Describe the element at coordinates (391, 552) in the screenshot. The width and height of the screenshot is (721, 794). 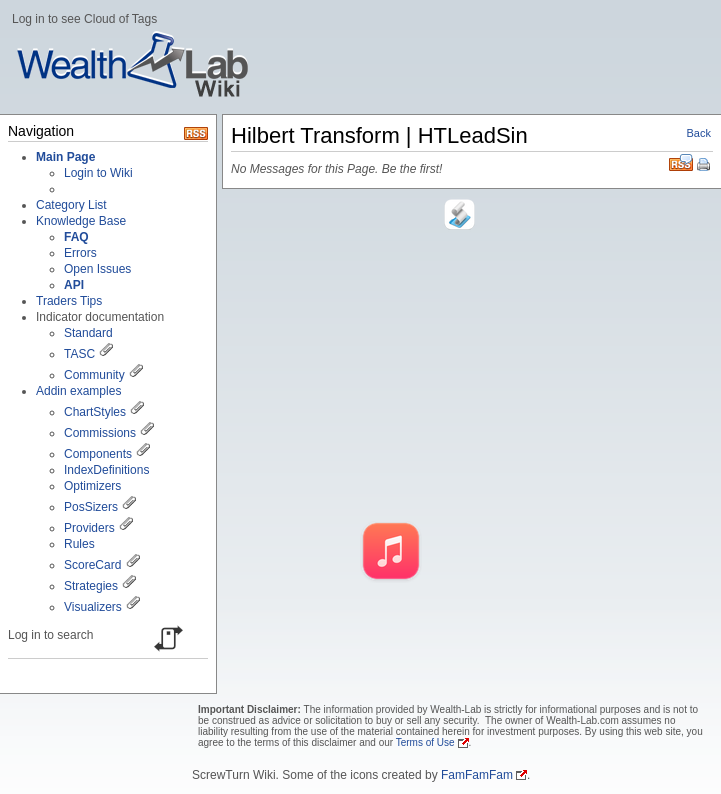
I see `open multimedia or music app settings` at that location.